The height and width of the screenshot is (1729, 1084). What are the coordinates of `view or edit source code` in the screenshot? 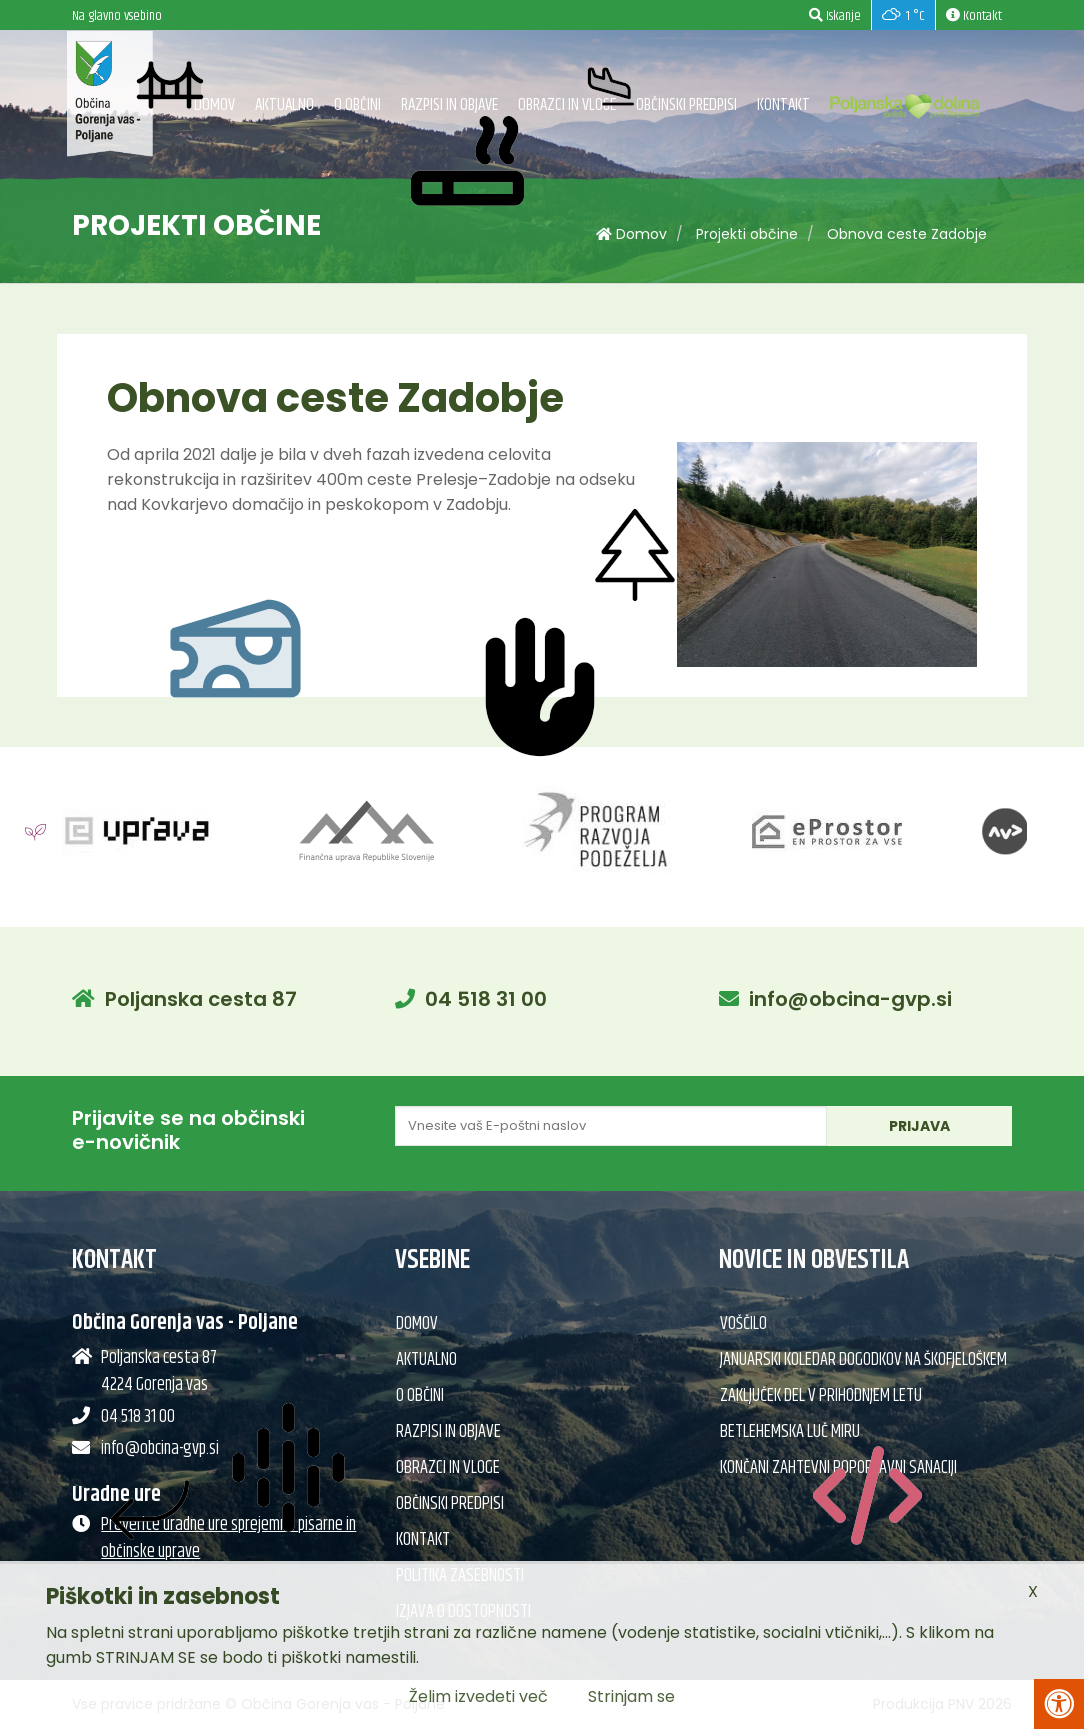 It's located at (867, 1495).